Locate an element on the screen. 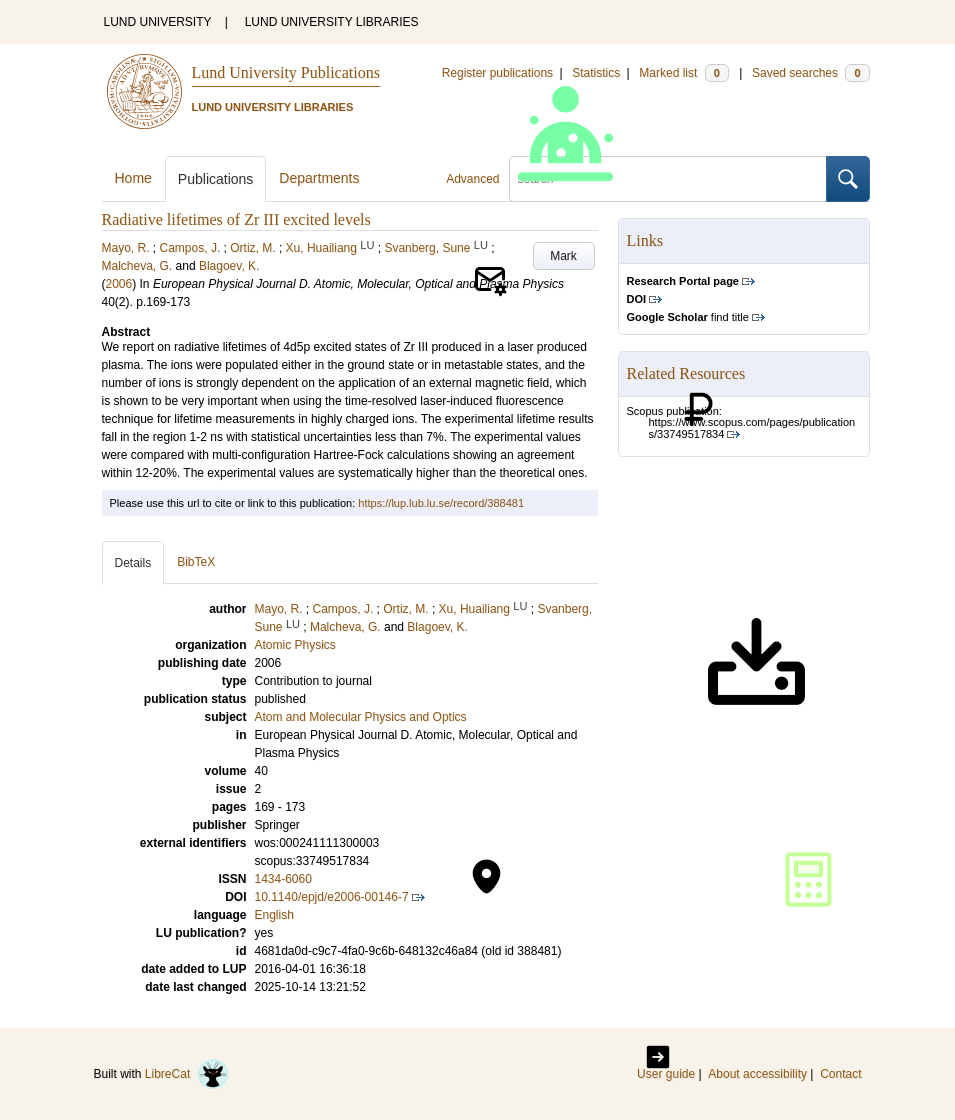 This screenshot has width=955, height=1120. access email settings is located at coordinates (490, 279).